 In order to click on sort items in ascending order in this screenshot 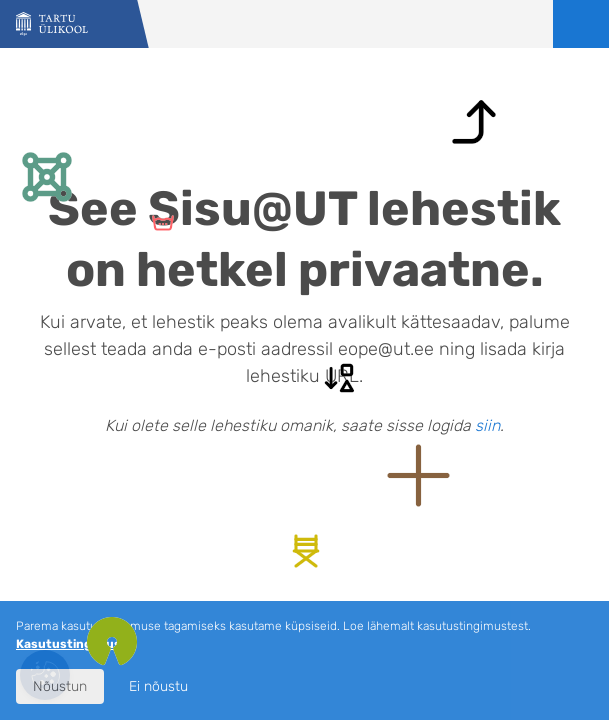, I will do `click(339, 378)`.